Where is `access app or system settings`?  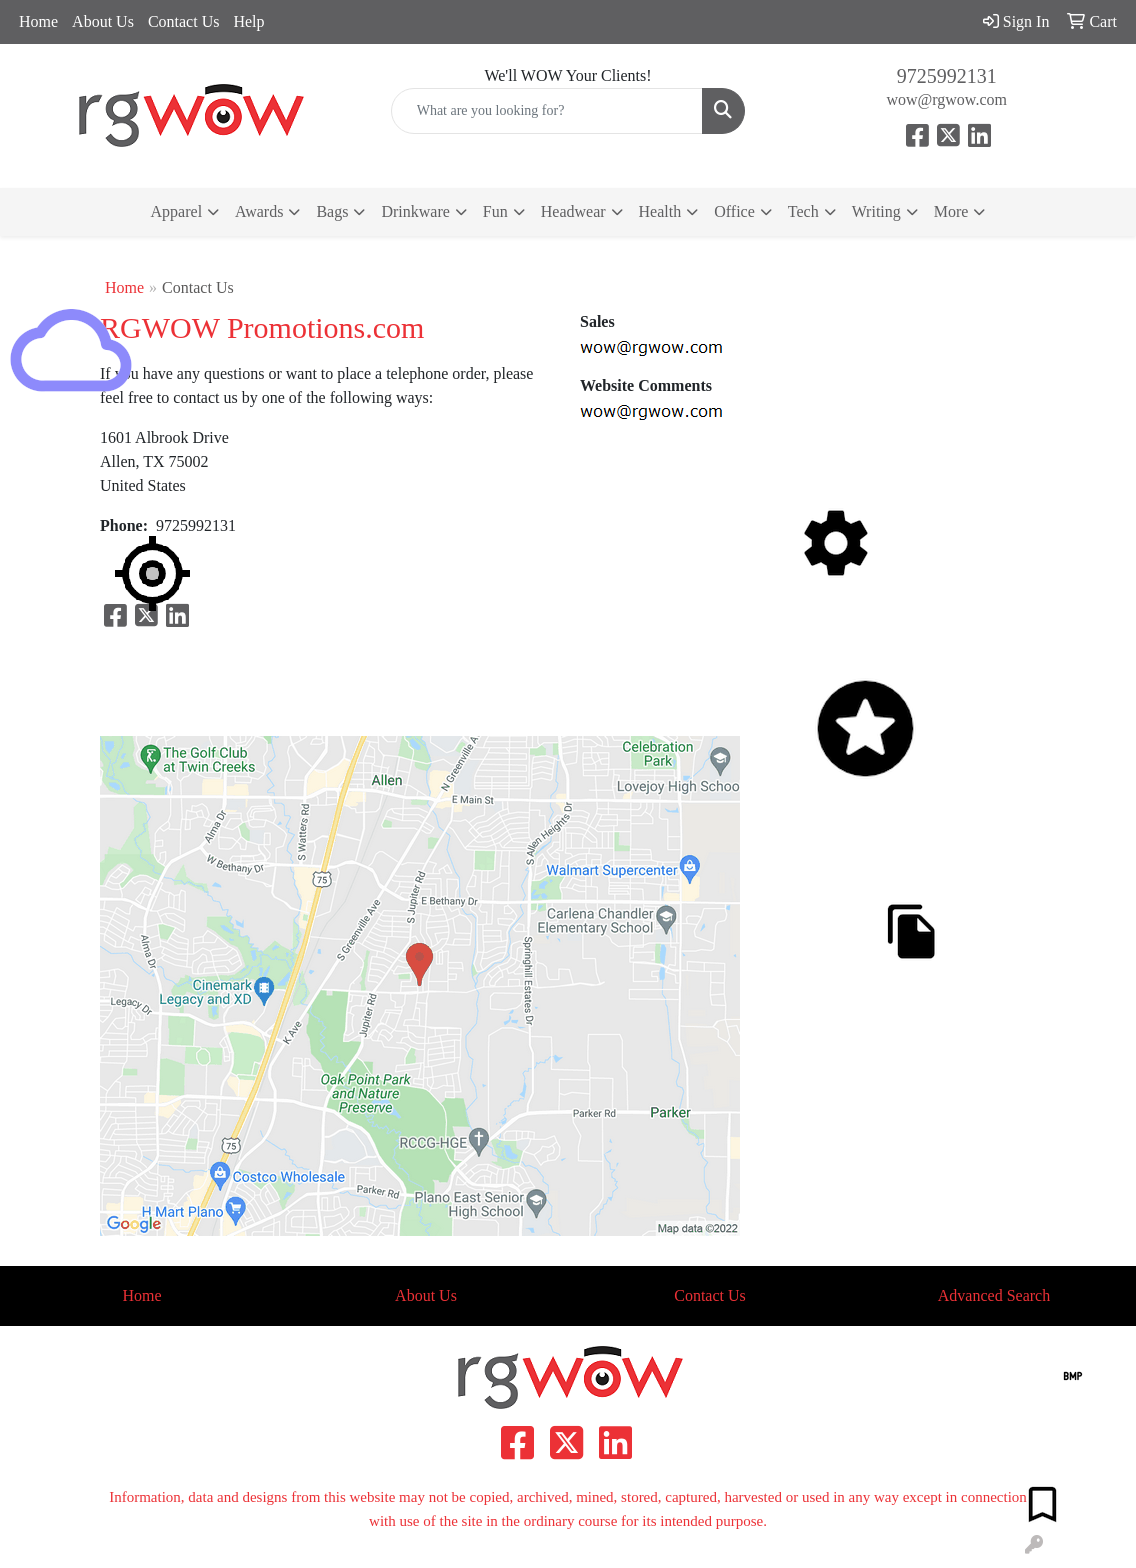
access app or system settings is located at coordinates (836, 543).